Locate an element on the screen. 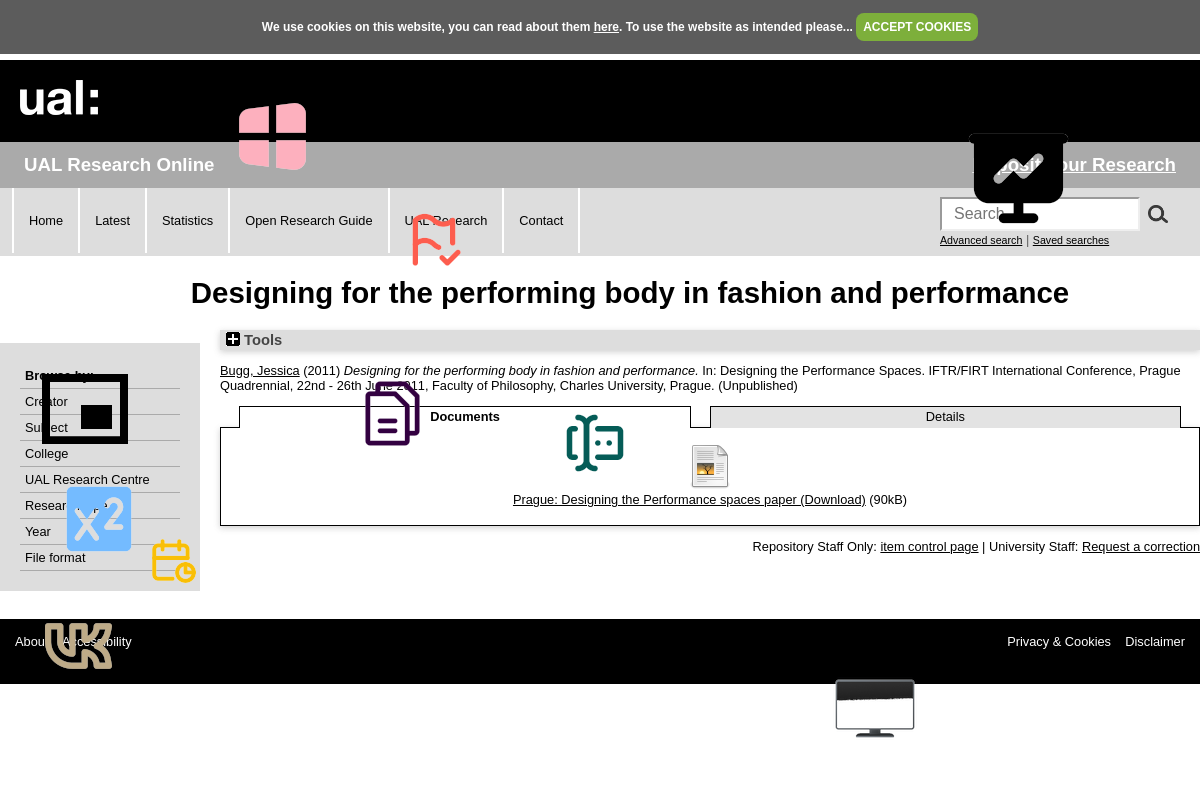 The height and width of the screenshot is (808, 1200). mark task or item as complete is located at coordinates (434, 239).